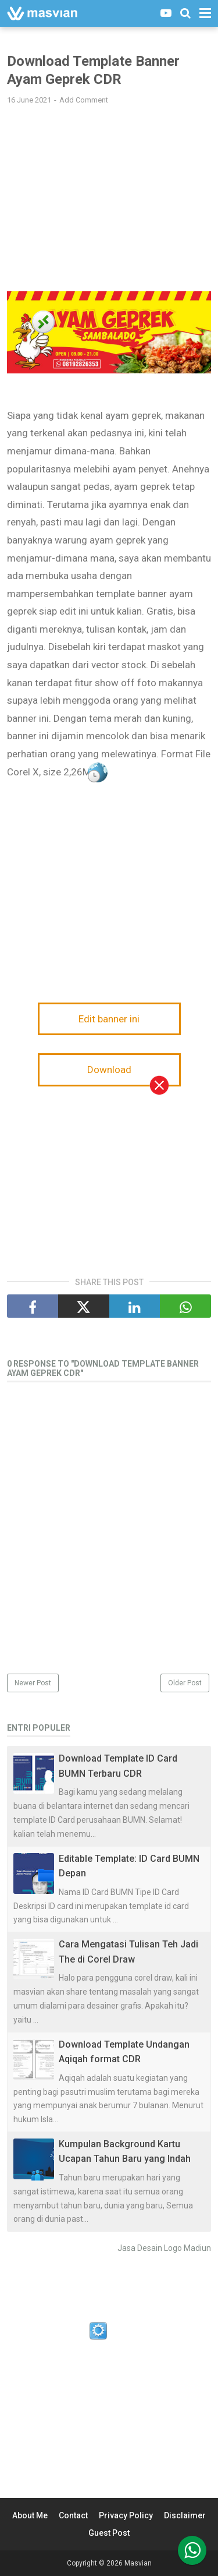  Describe the element at coordinates (46, 1875) in the screenshot. I see `open folder containing files or documents` at that location.